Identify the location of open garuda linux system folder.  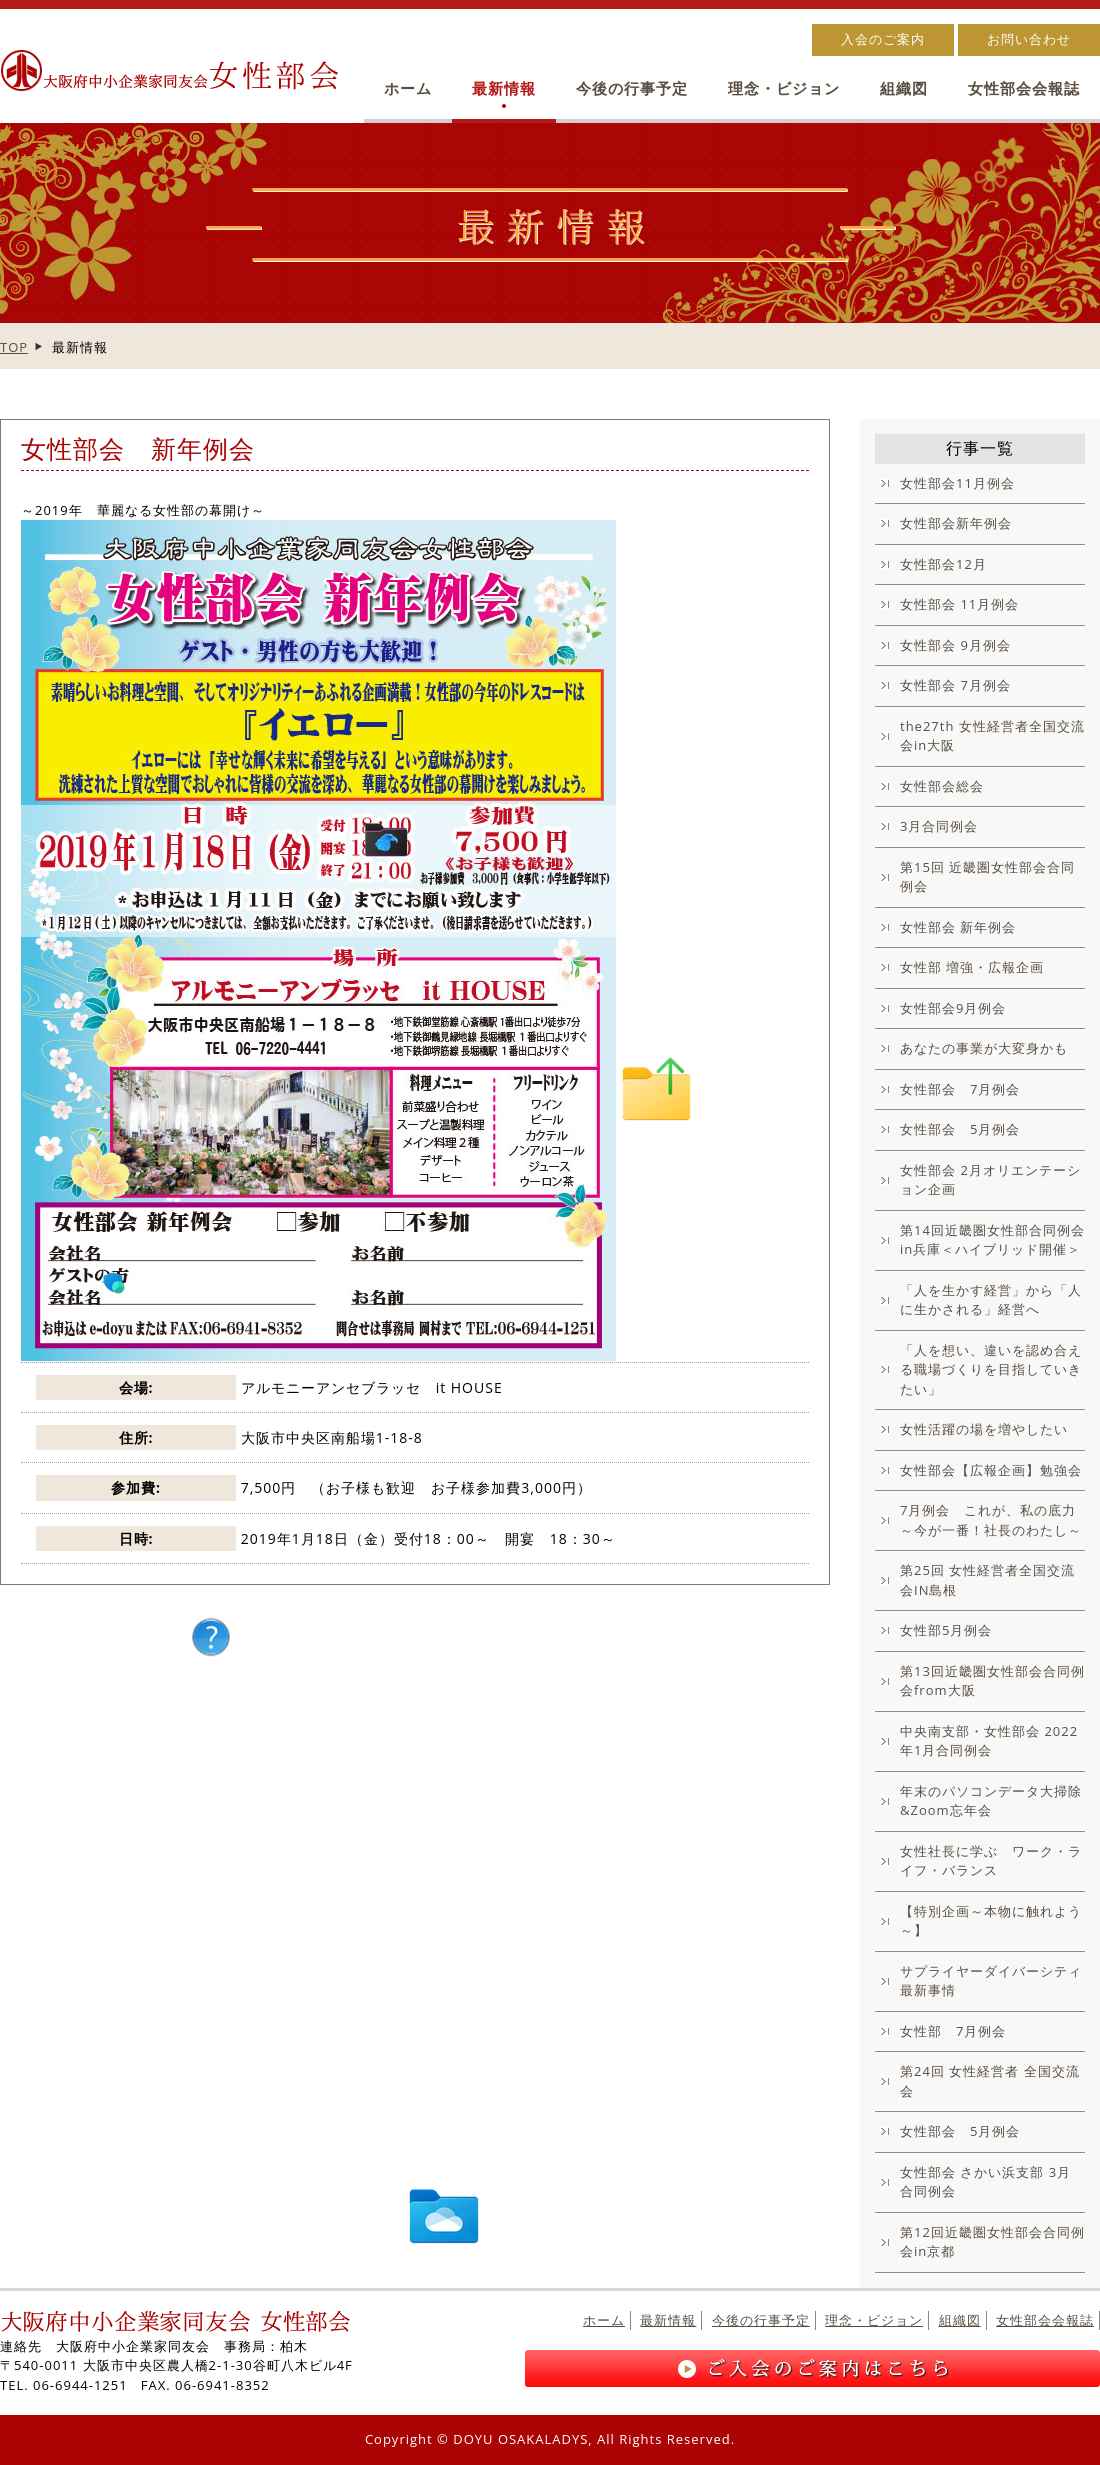
(386, 841).